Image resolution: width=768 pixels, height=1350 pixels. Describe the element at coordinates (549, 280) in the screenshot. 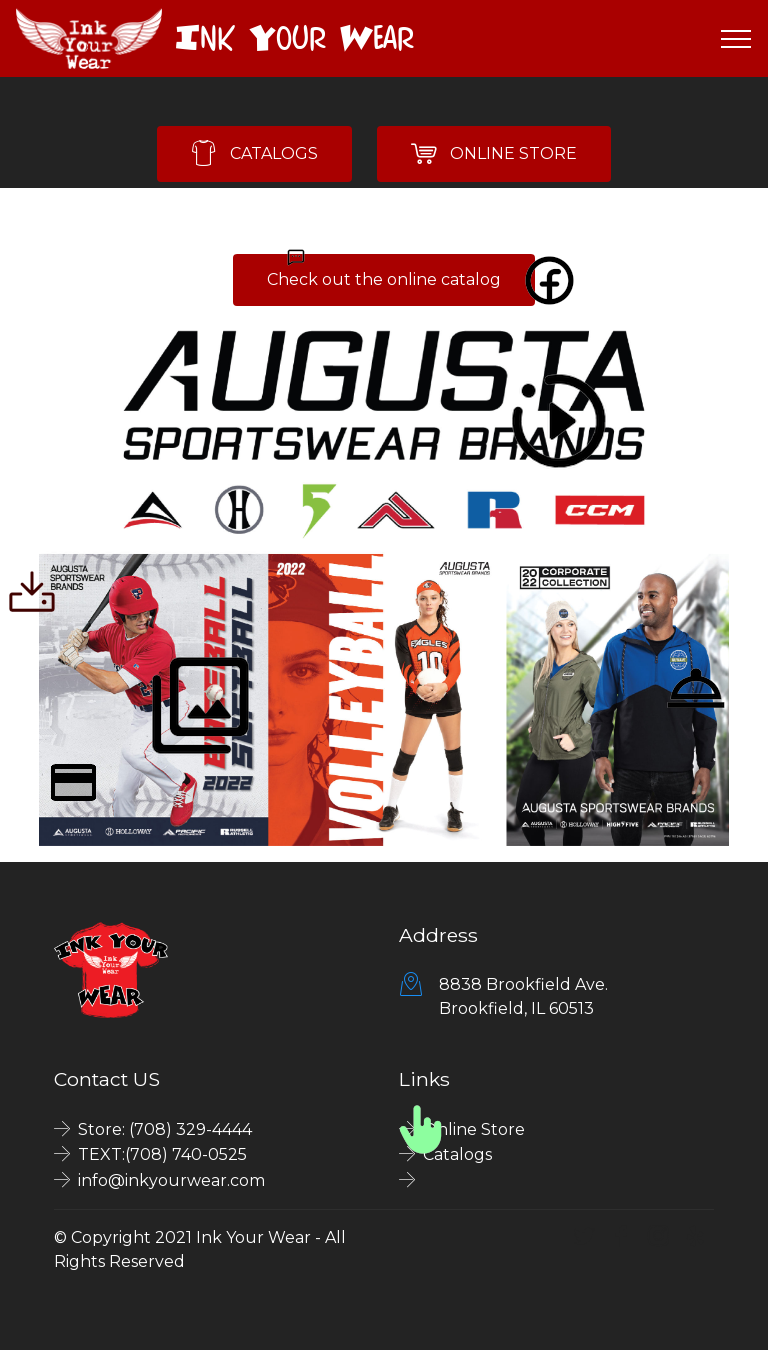

I see `open facebook app` at that location.